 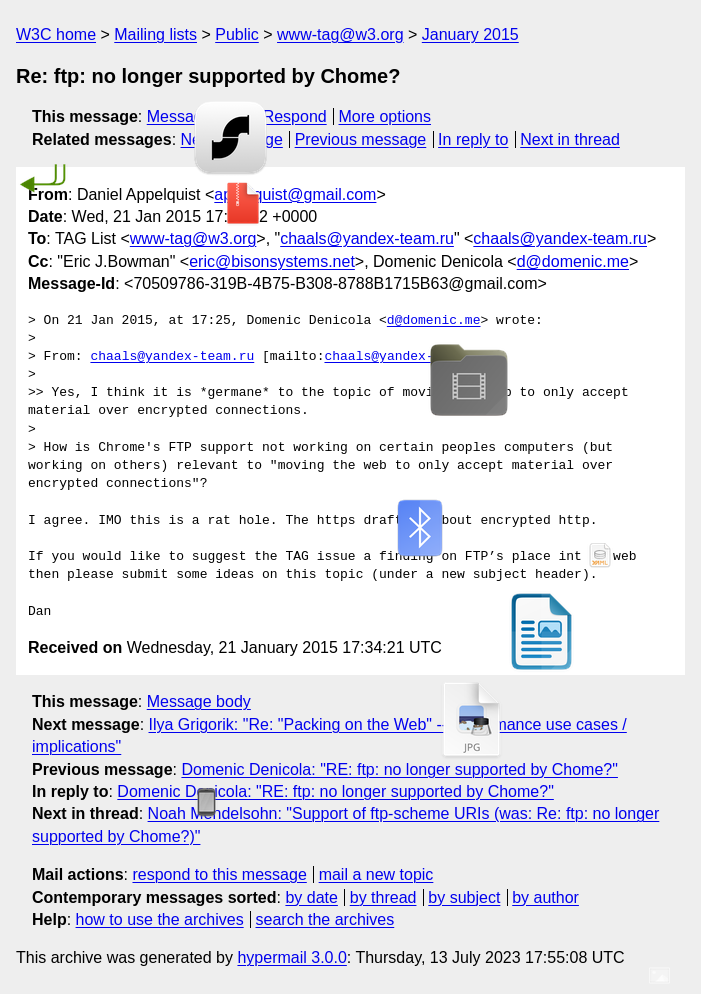 I want to click on access phone or dialer settings, so click(x=206, y=802).